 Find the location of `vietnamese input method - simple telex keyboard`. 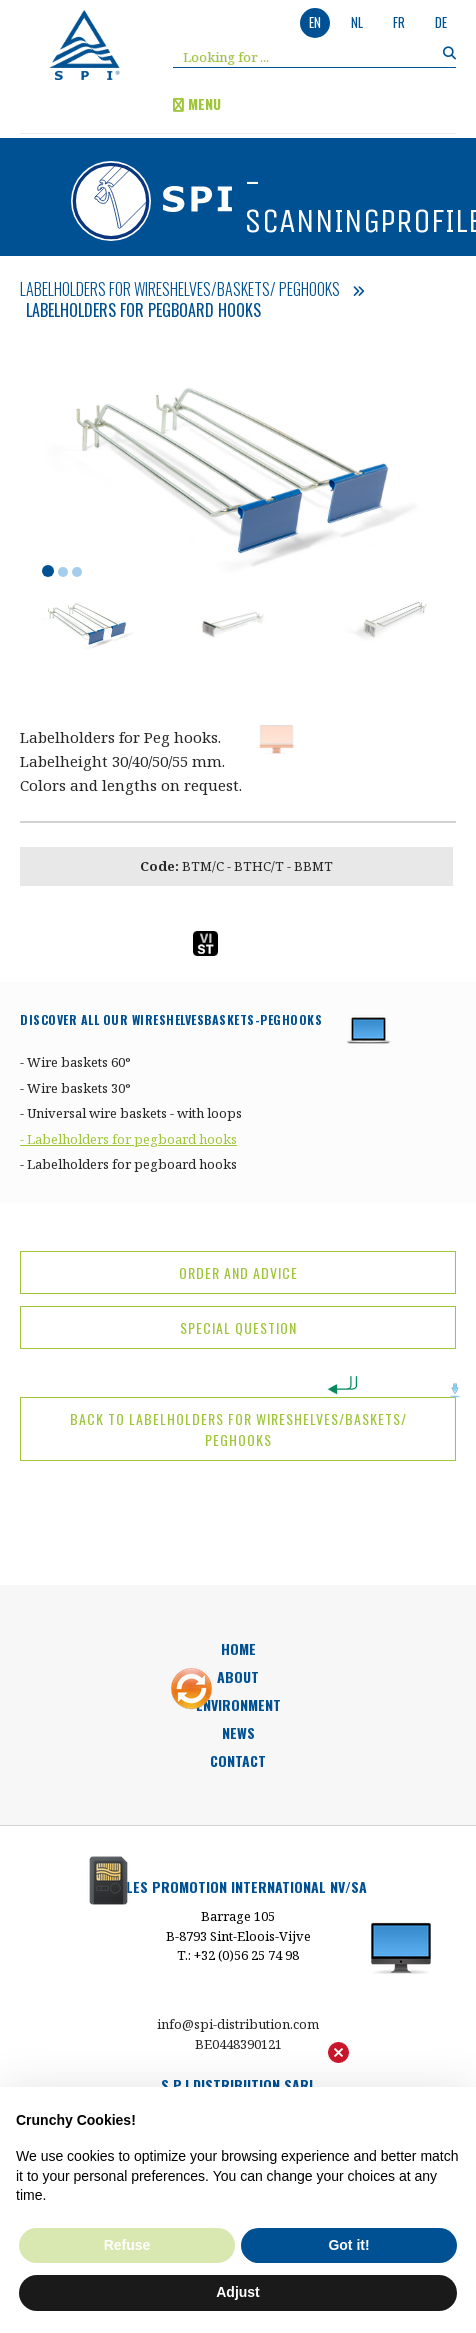

vietnamese input method - simple telex keyboard is located at coordinates (205, 943).